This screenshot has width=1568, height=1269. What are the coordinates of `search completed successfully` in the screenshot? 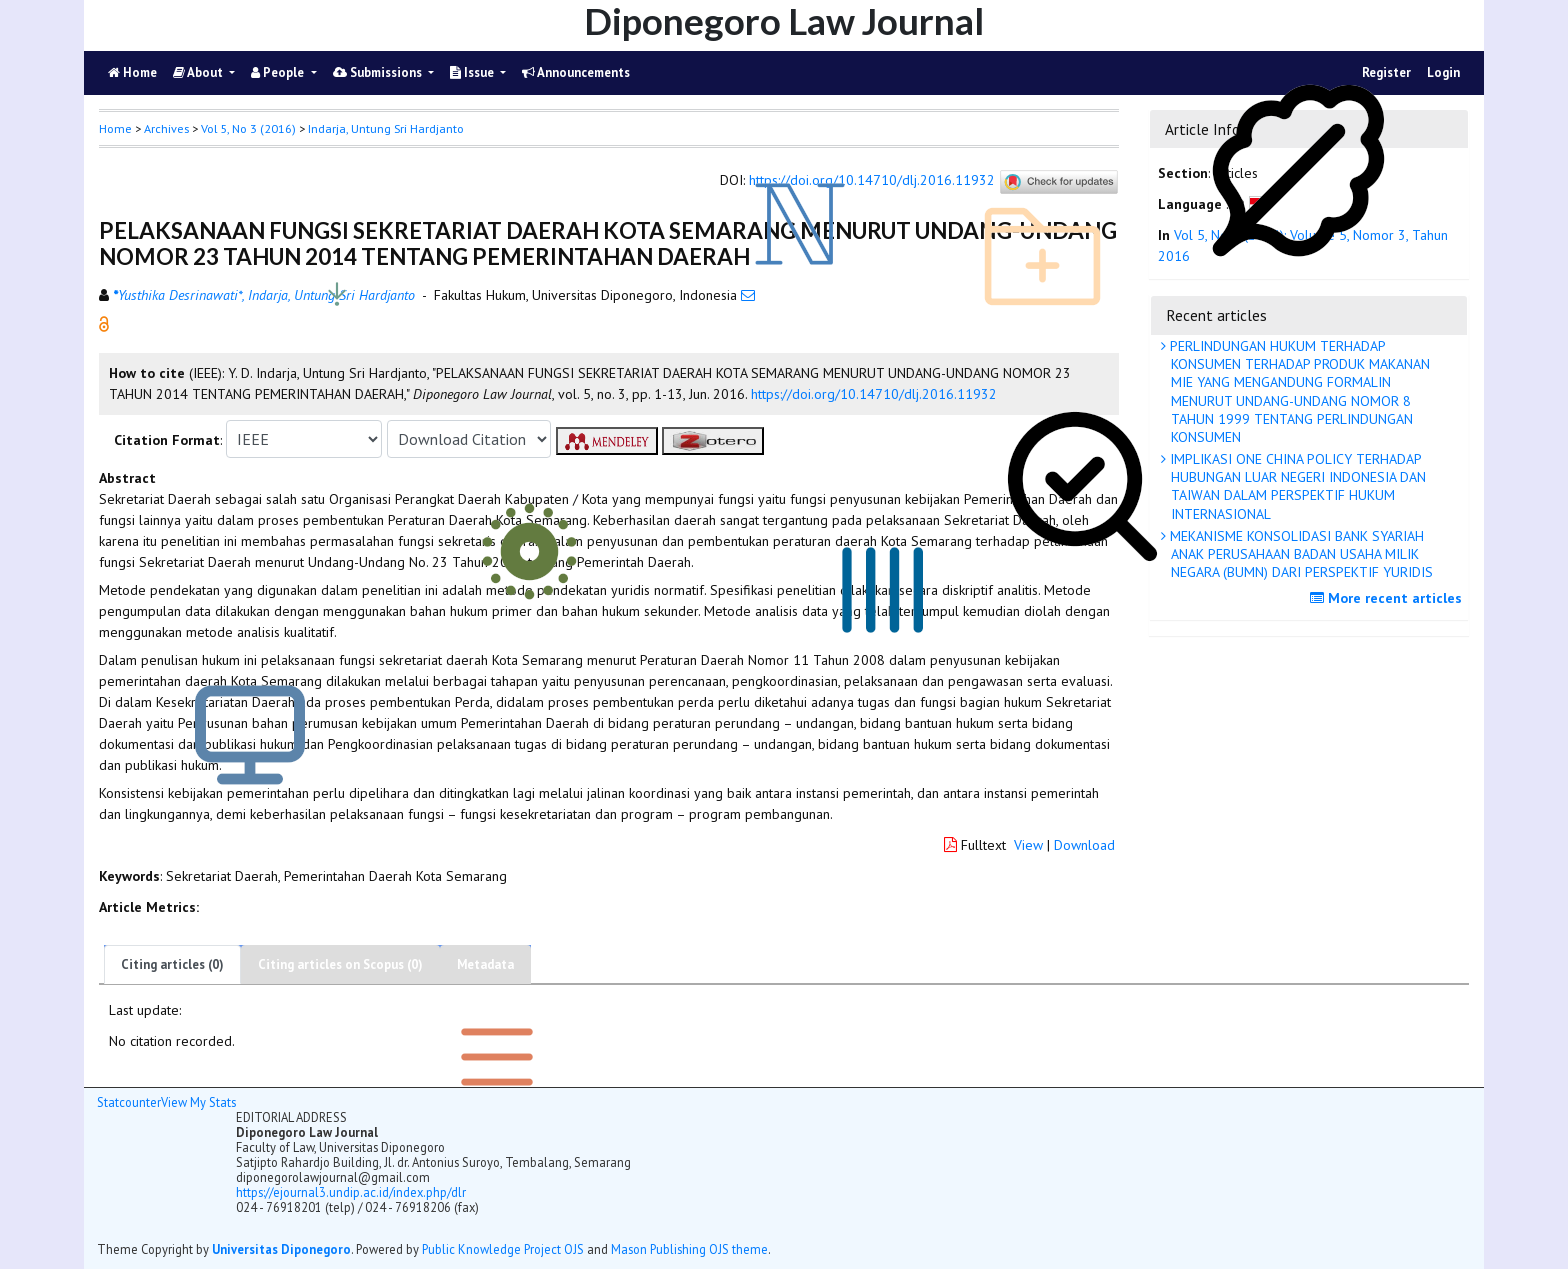 It's located at (1082, 486).